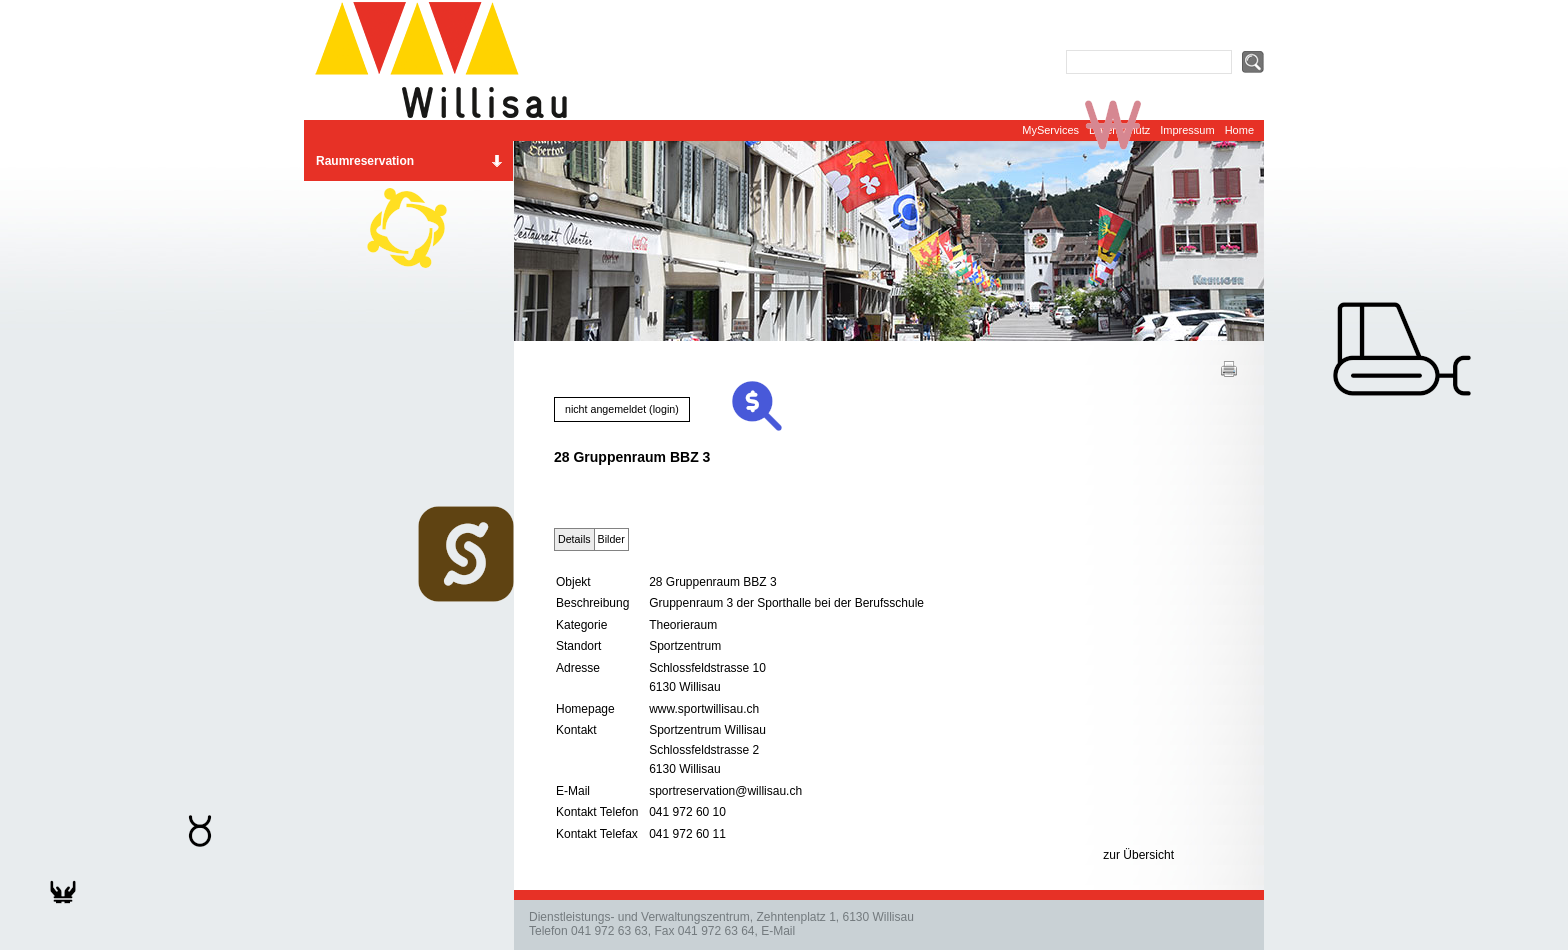 This screenshot has width=1568, height=950. Describe the element at coordinates (1402, 349) in the screenshot. I see `access construction or heavy equipment tools` at that location.